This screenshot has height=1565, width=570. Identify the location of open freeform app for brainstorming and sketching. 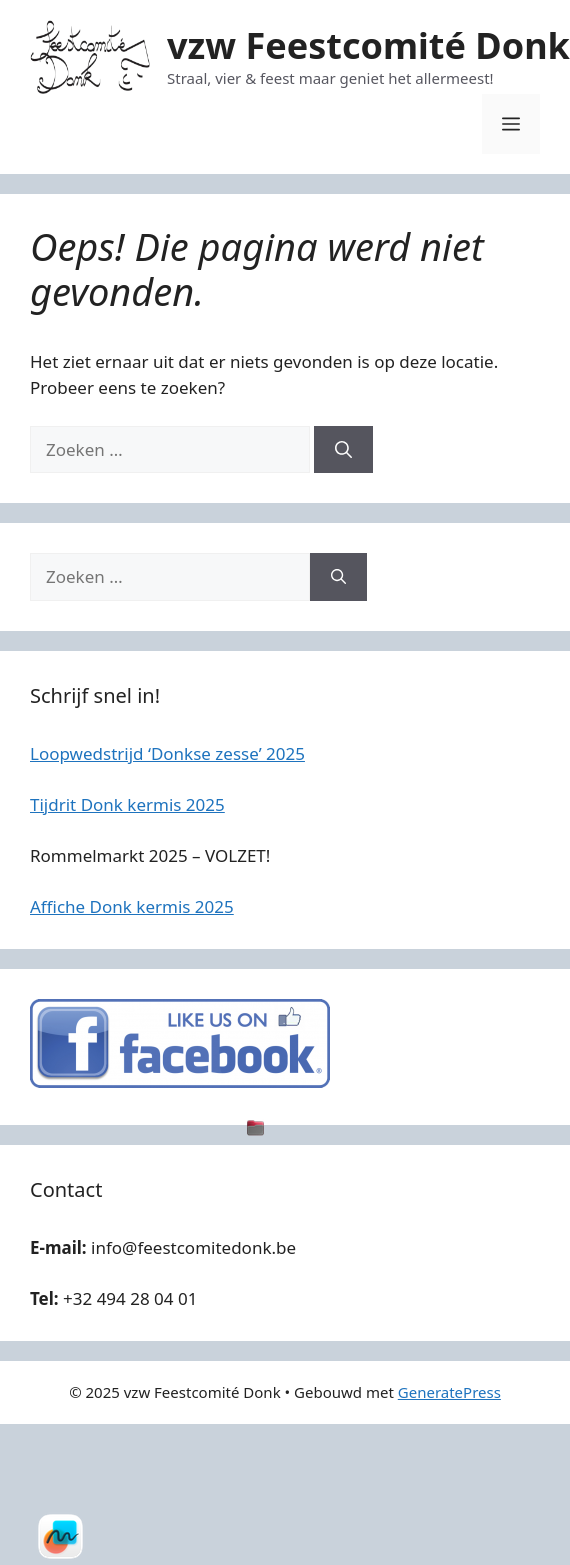
(60, 1536).